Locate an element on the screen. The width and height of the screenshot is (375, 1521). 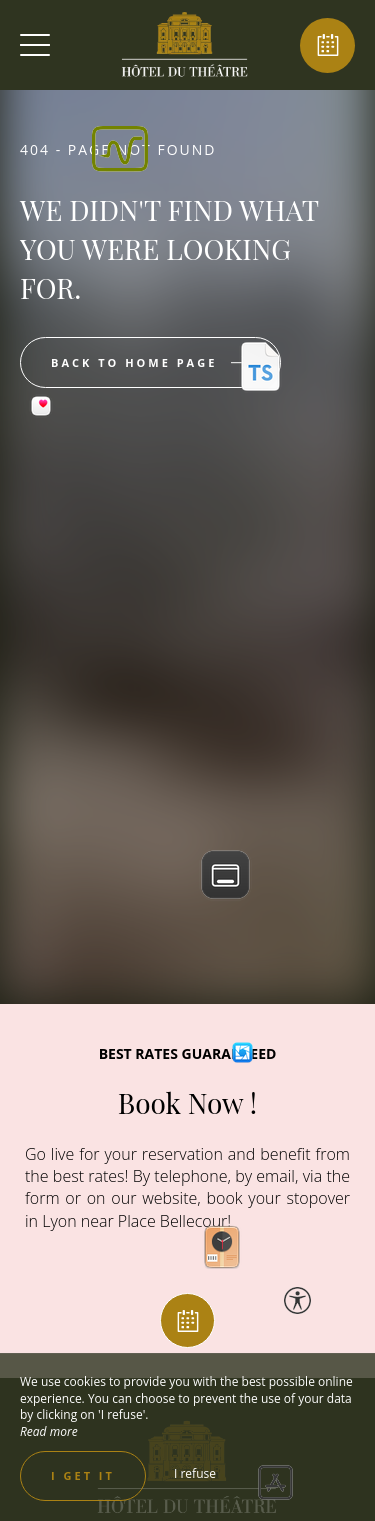
view battery usage statistics is located at coordinates (120, 147).